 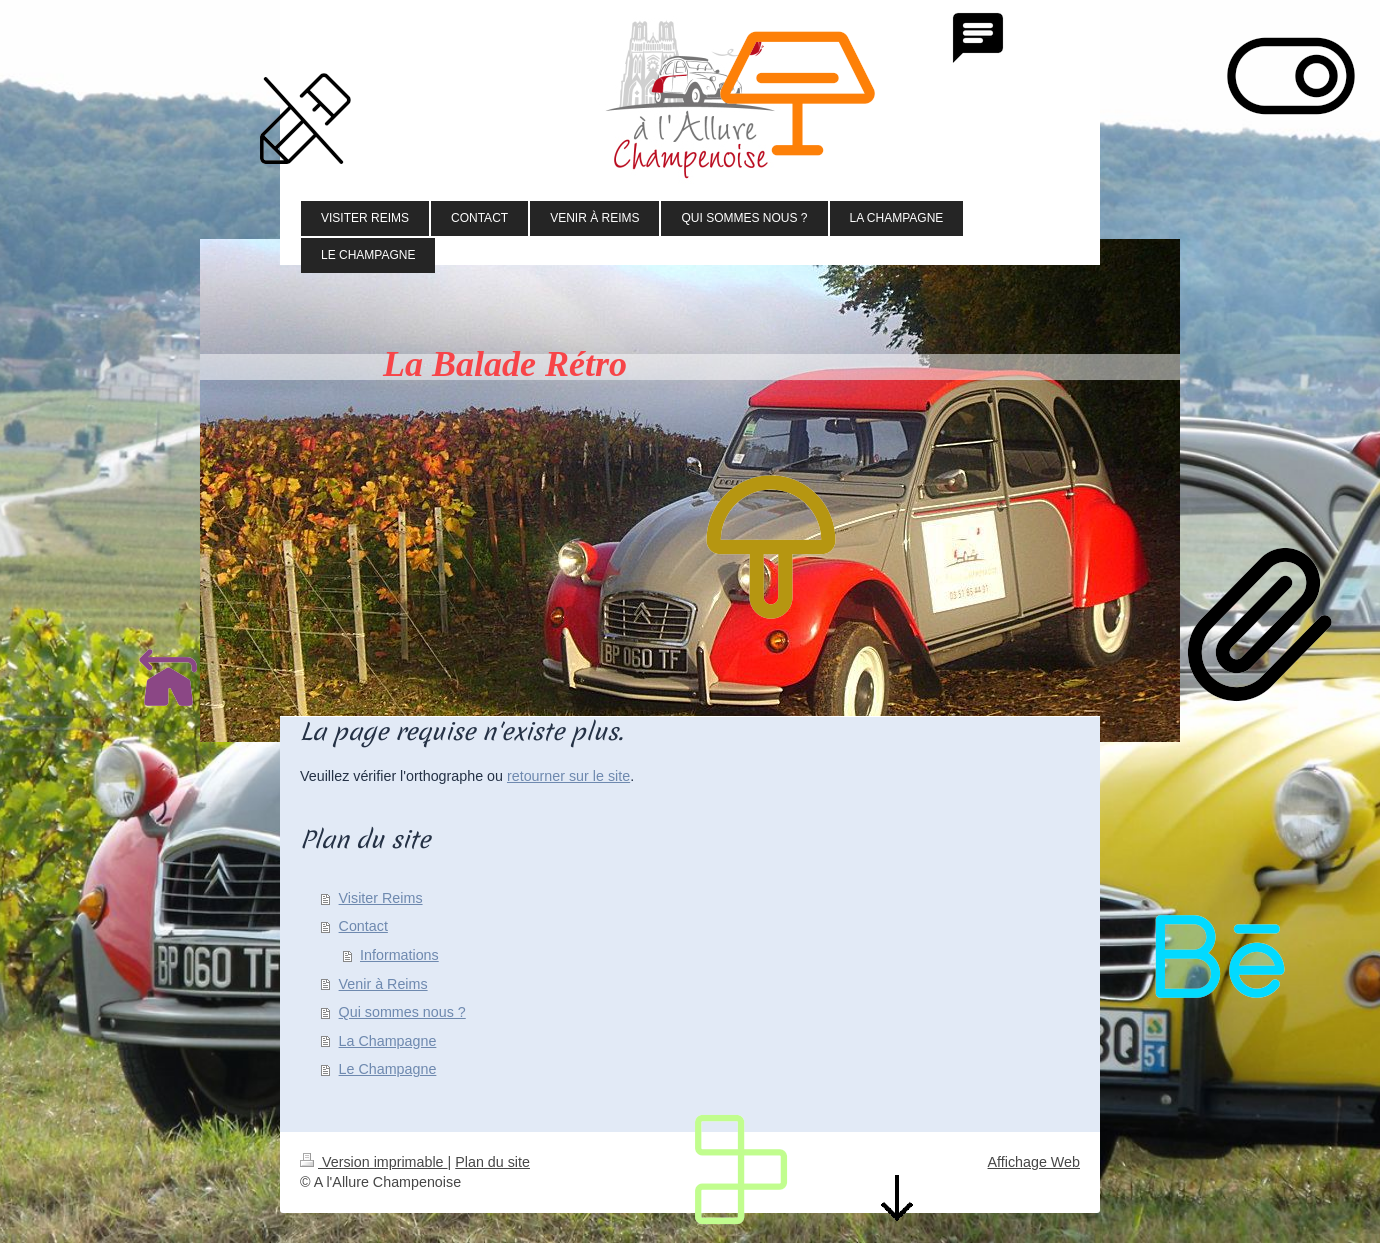 I want to click on navigate or scroll downward, so click(x=897, y=1198).